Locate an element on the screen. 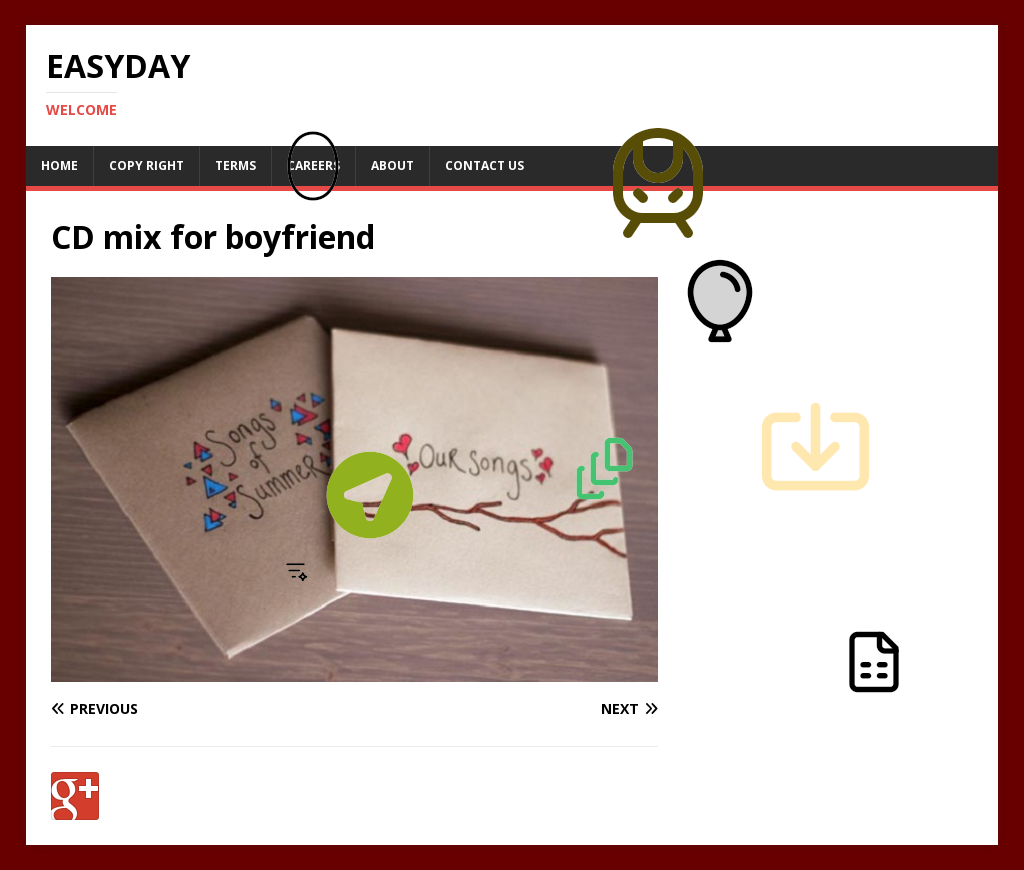  apply AI-powered smart filters is located at coordinates (295, 570).